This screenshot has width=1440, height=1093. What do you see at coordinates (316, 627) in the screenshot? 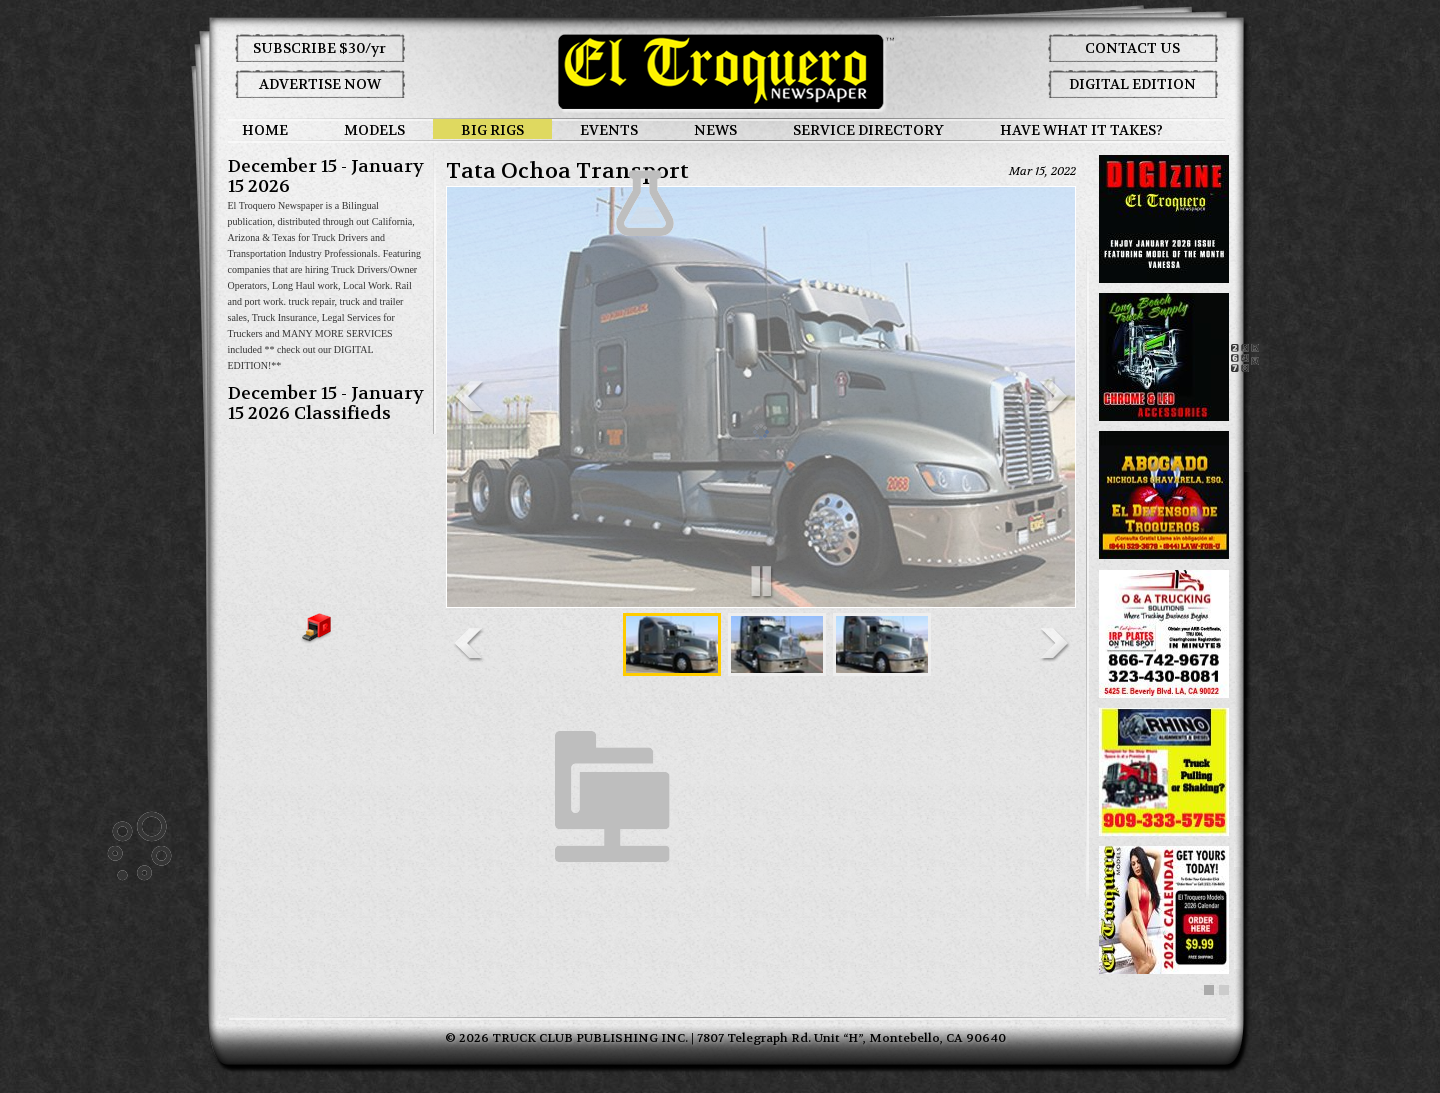
I see `indicates a software package repository` at bounding box center [316, 627].